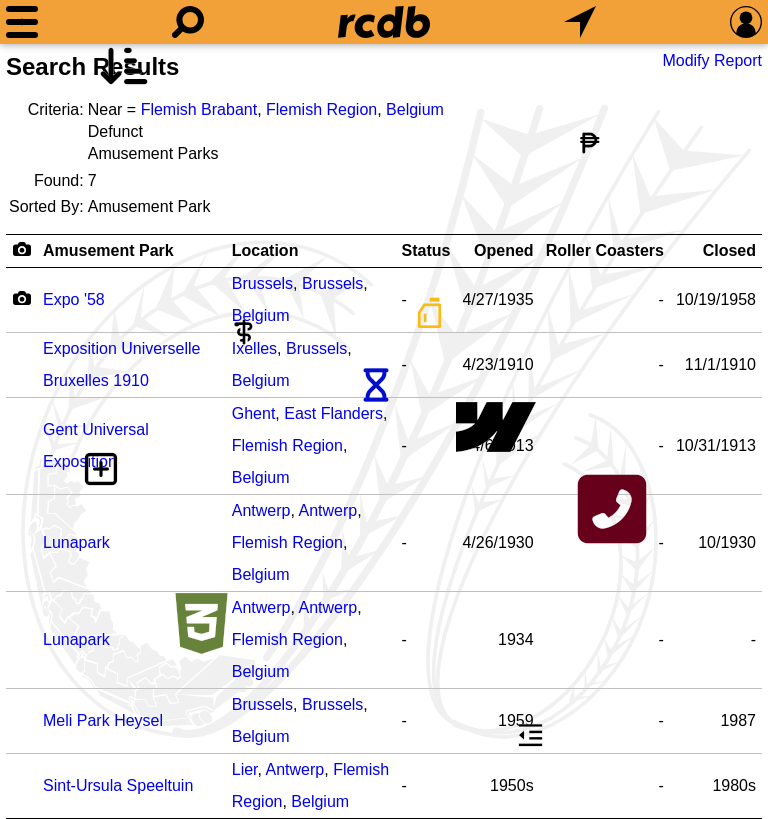 This screenshot has width=768, height=819. What do you see at coordinates (612, 509) in the screenshot?
I see `make or receive a phone call` at bounding box center [612, 509].